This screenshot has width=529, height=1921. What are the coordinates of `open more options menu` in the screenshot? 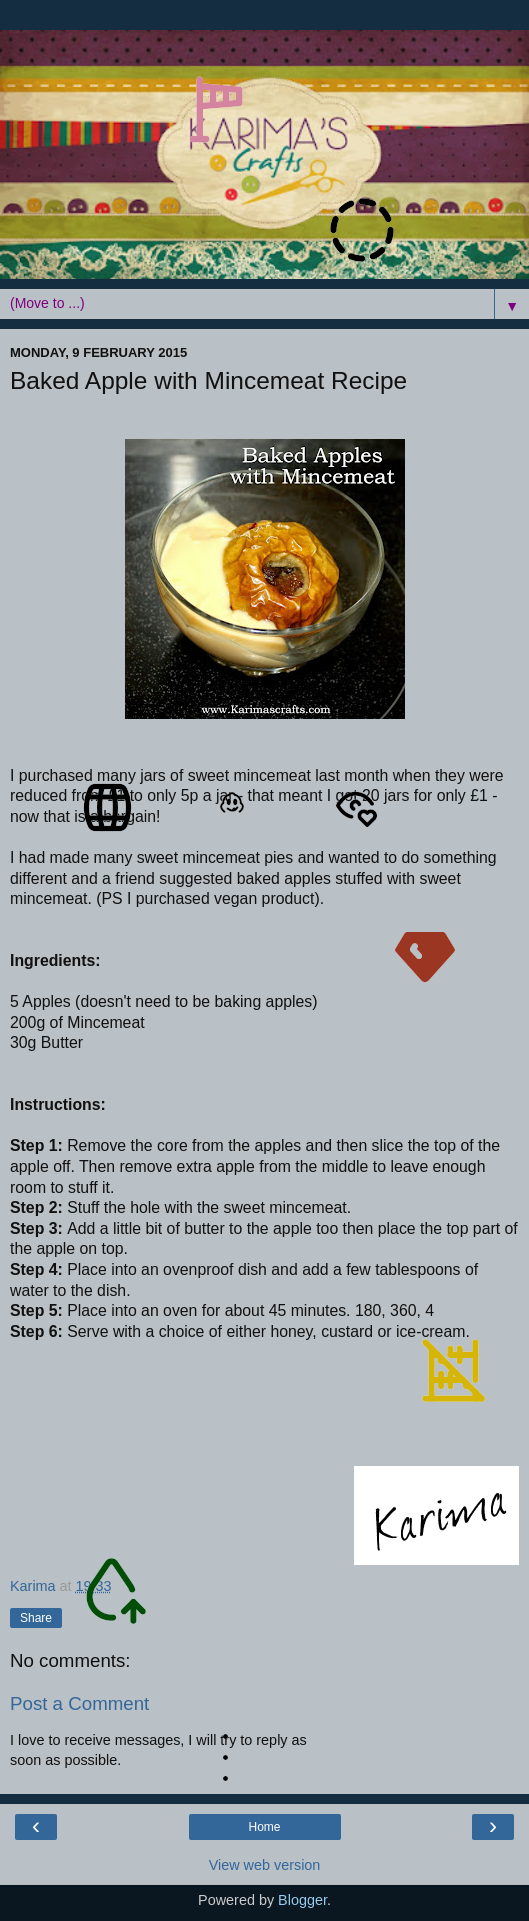 It's located at (225, 1757).